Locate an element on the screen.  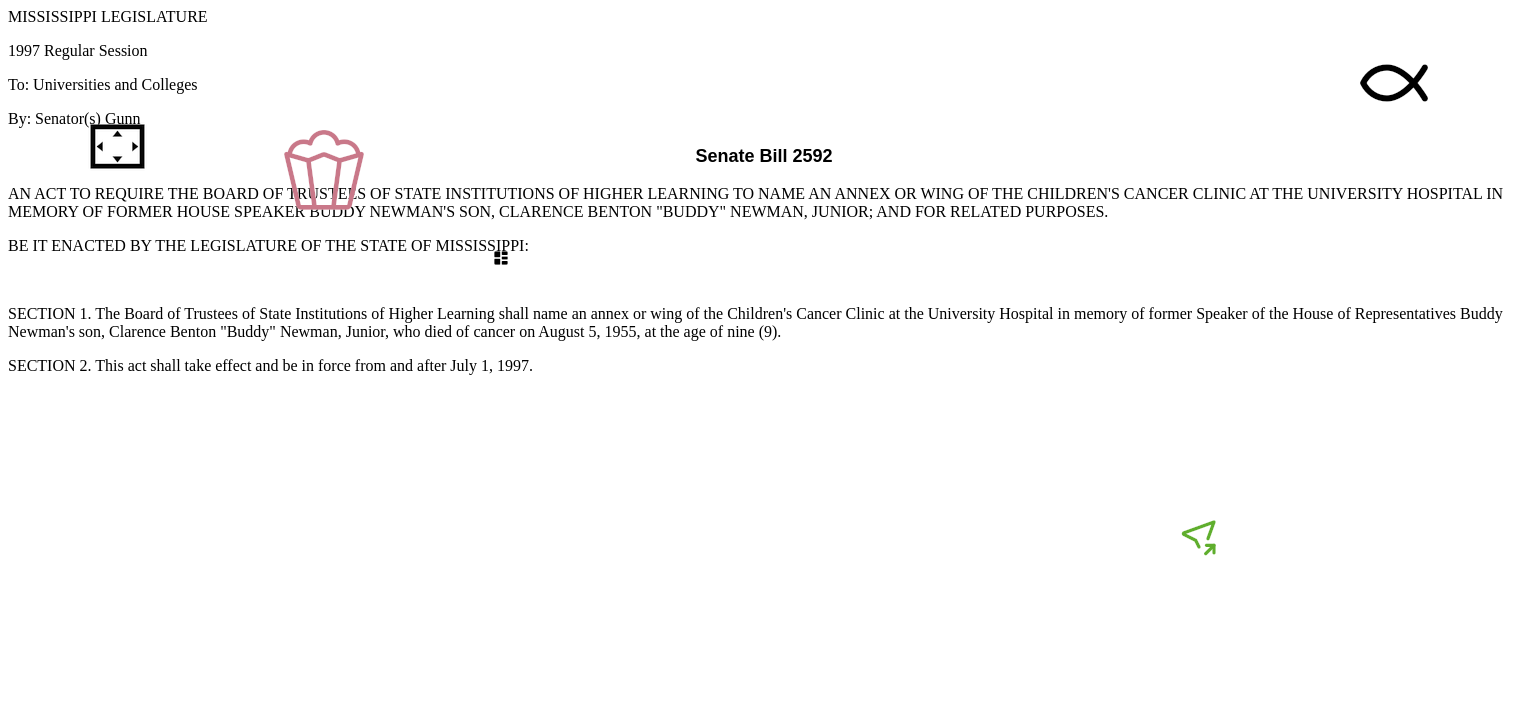
switch to split board layout view is located at coordinates (501, 258).